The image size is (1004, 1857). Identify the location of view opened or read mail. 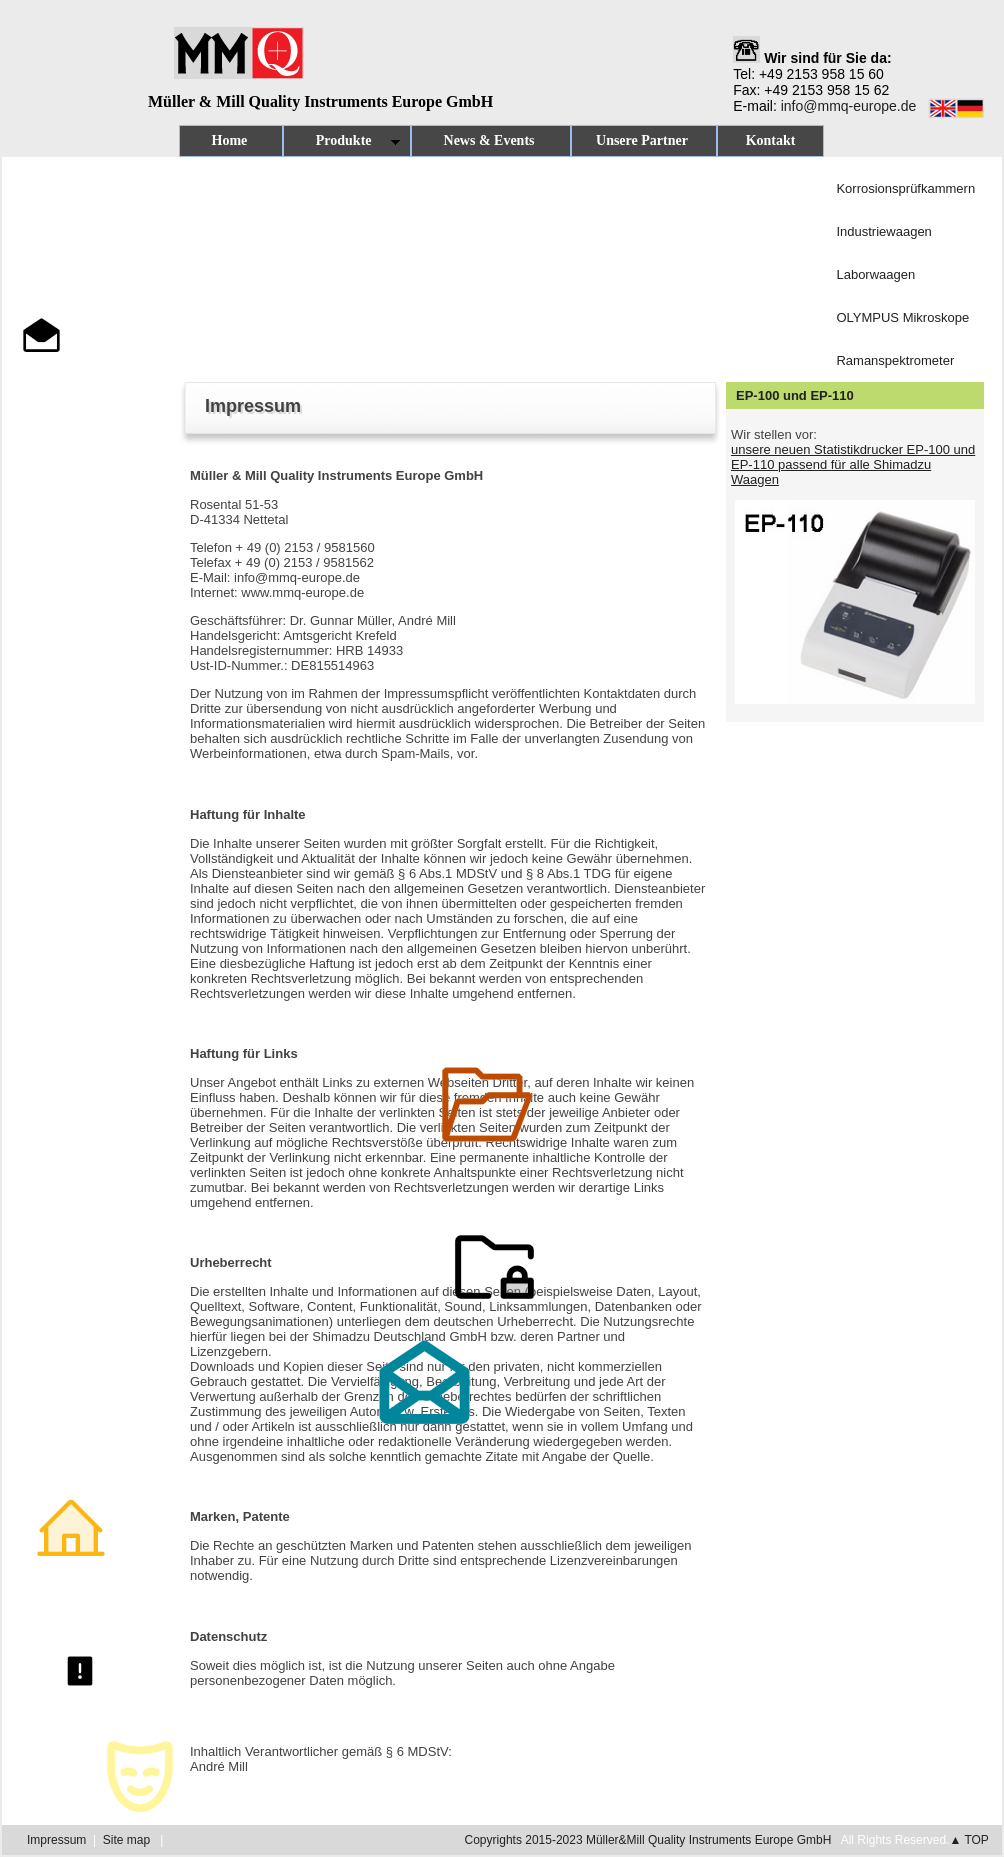
(424, 1385).